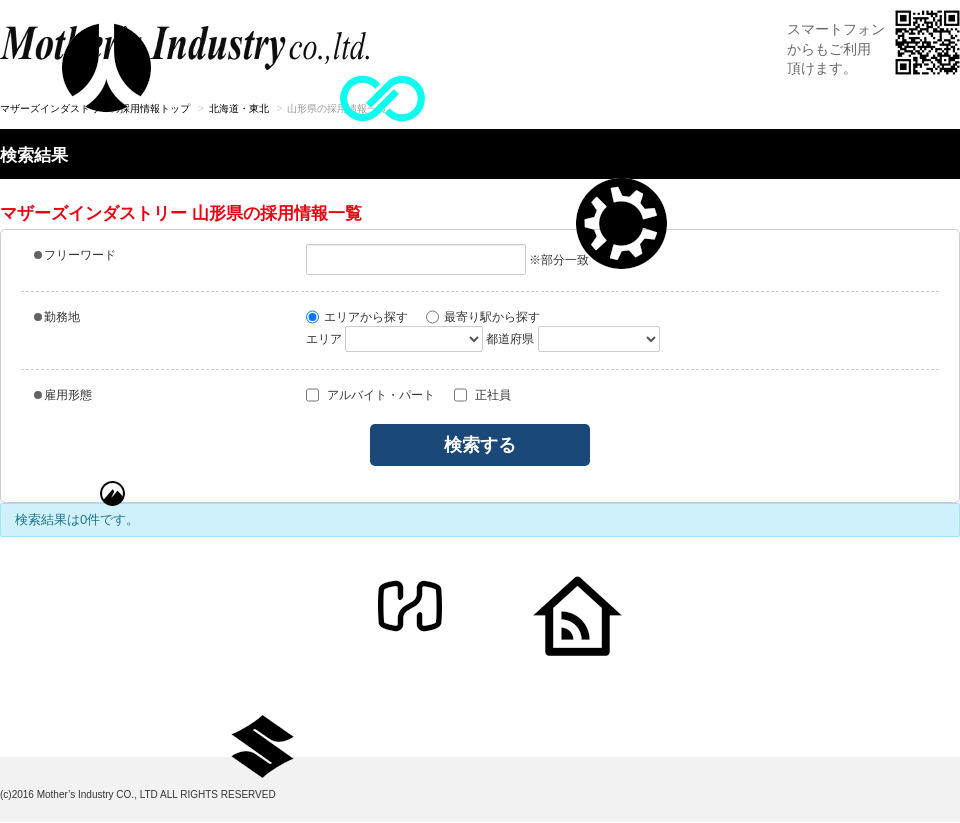 This screenshot has width=960, height=823. Describe the element at coordinates (112, 493) in the screenshot. I see `cinnamon desktop environment logo` at that location.